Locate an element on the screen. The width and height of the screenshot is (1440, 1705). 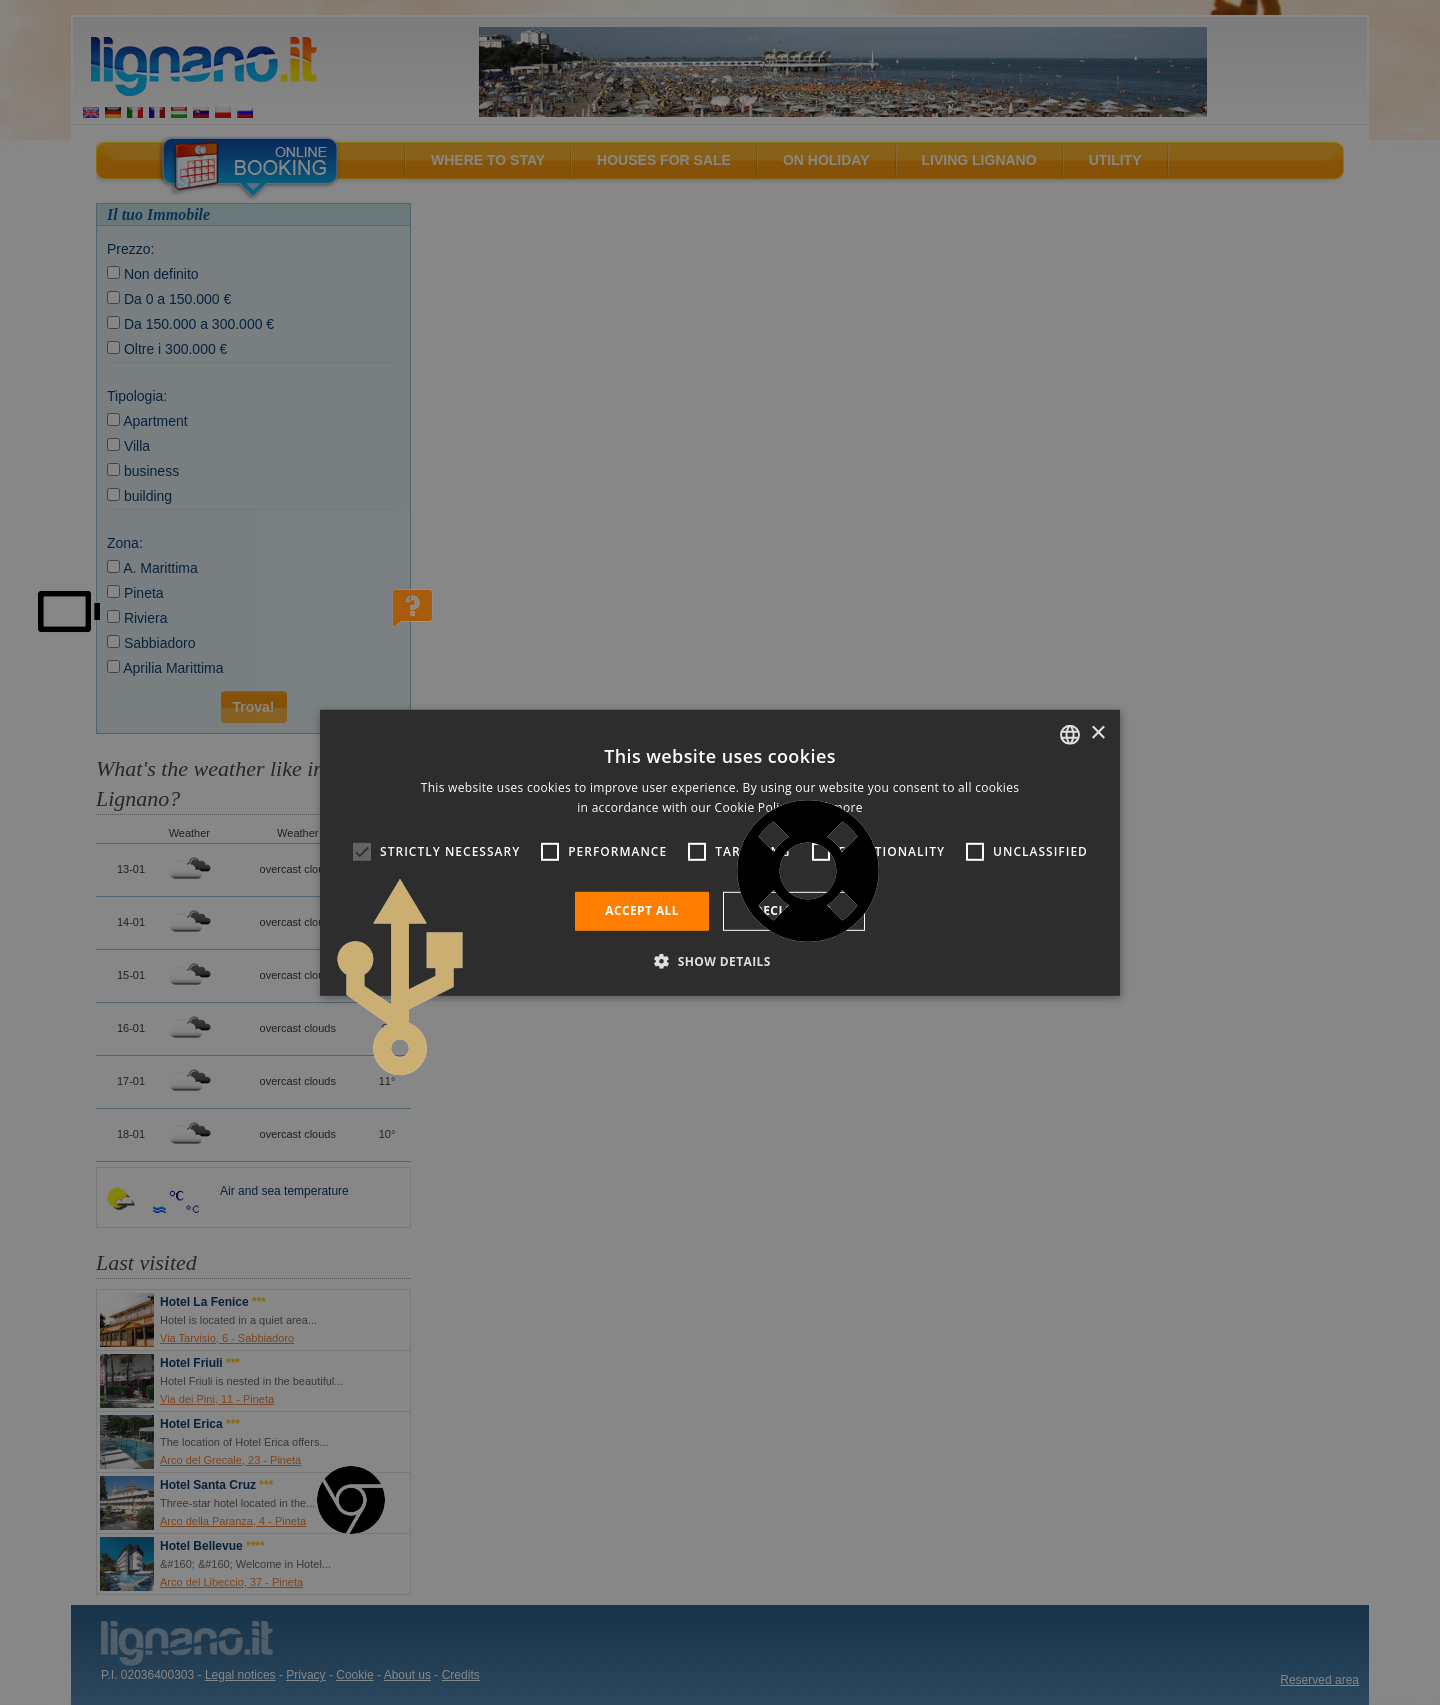
access help or support is located at coordinates (808, 871).